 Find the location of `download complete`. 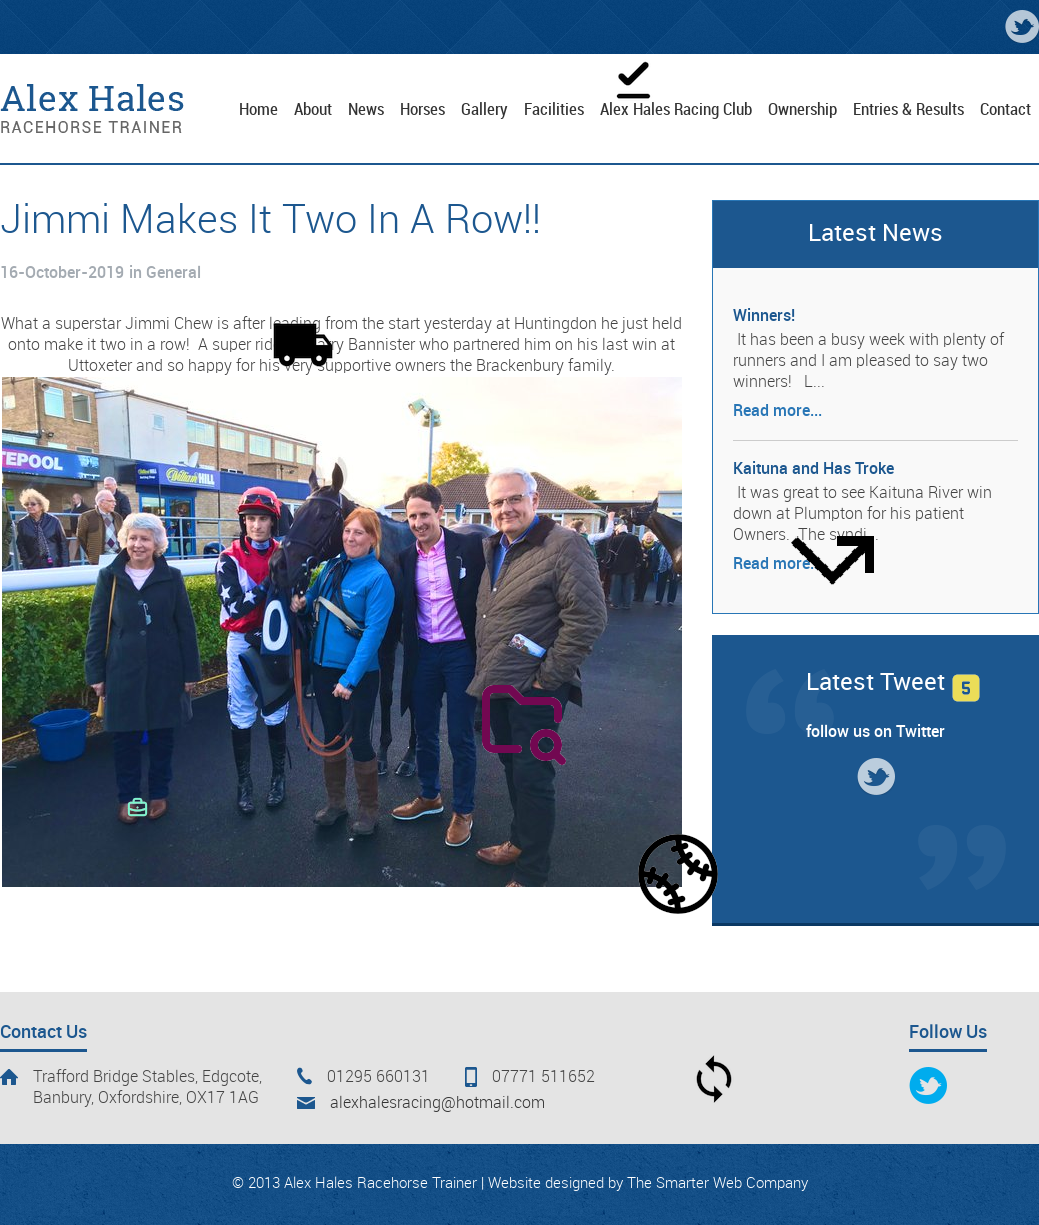

download complete is located at coordinates (633, 79).